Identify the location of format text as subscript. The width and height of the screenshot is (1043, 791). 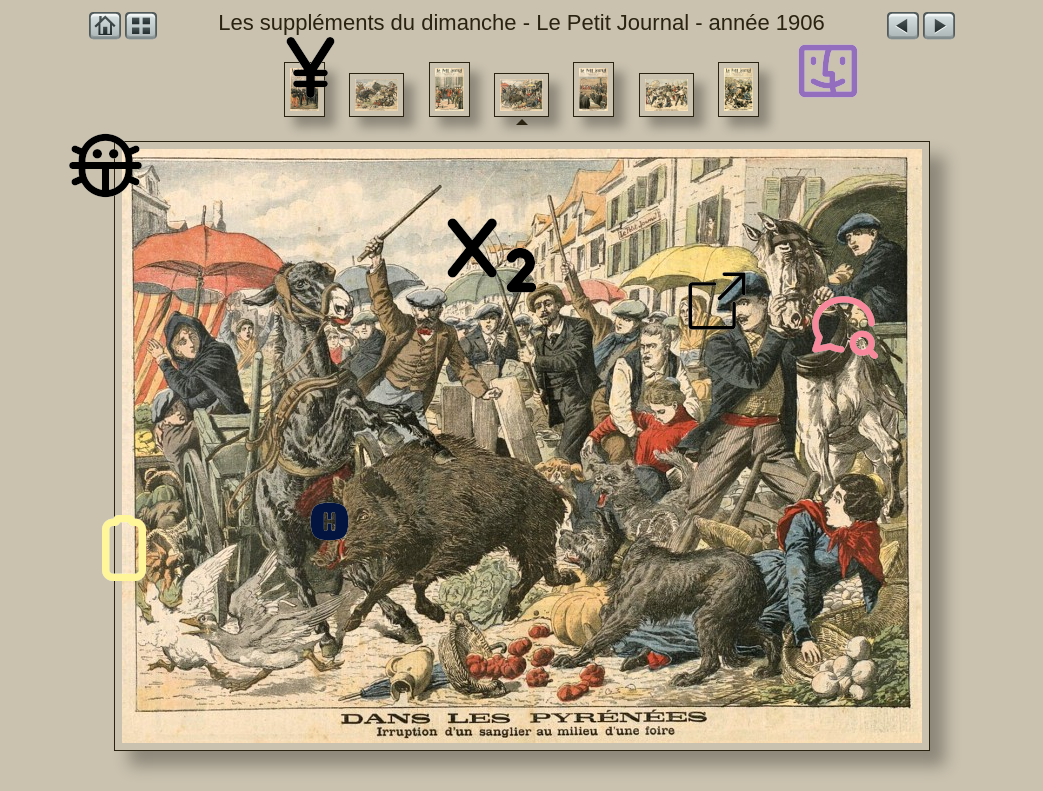
(487, 248).